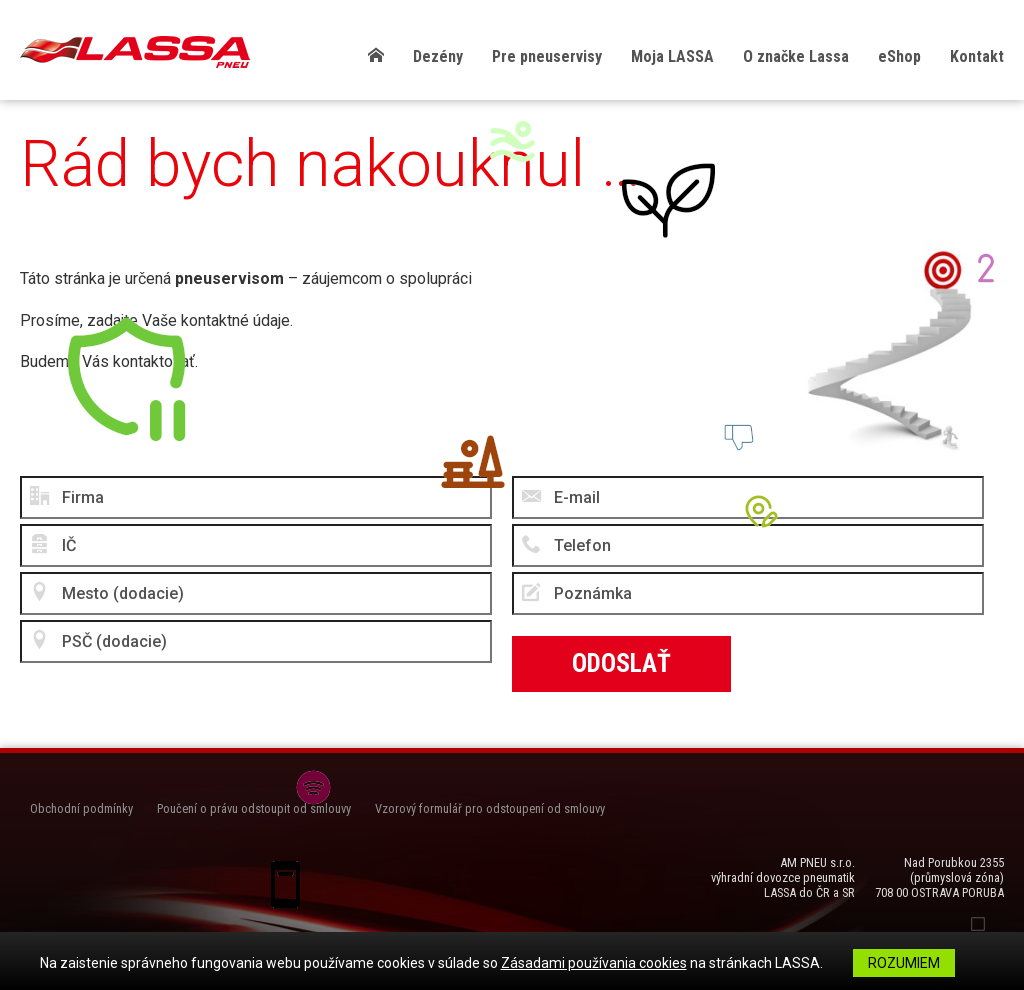 The height and width of the screenshot is (990, 1024). What do you see at coordinates (739, 436) in the screenshot?
I see `dislike or downvote content` at bounding box center [739, 436].